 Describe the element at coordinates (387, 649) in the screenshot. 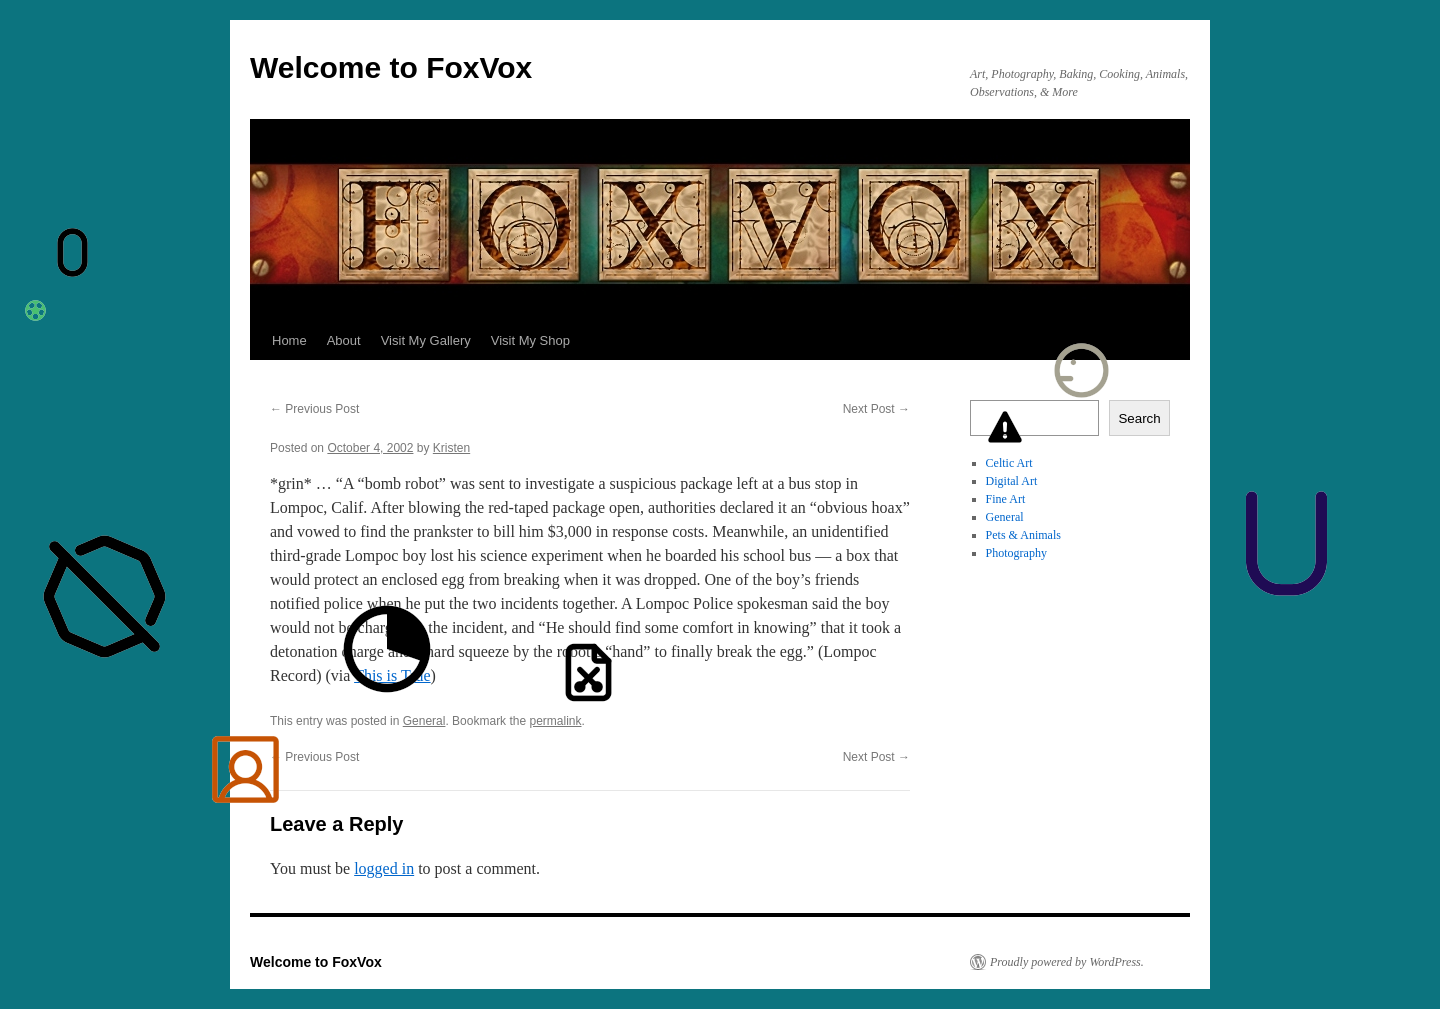

I see `indicates 30% progress or completion` at that location.